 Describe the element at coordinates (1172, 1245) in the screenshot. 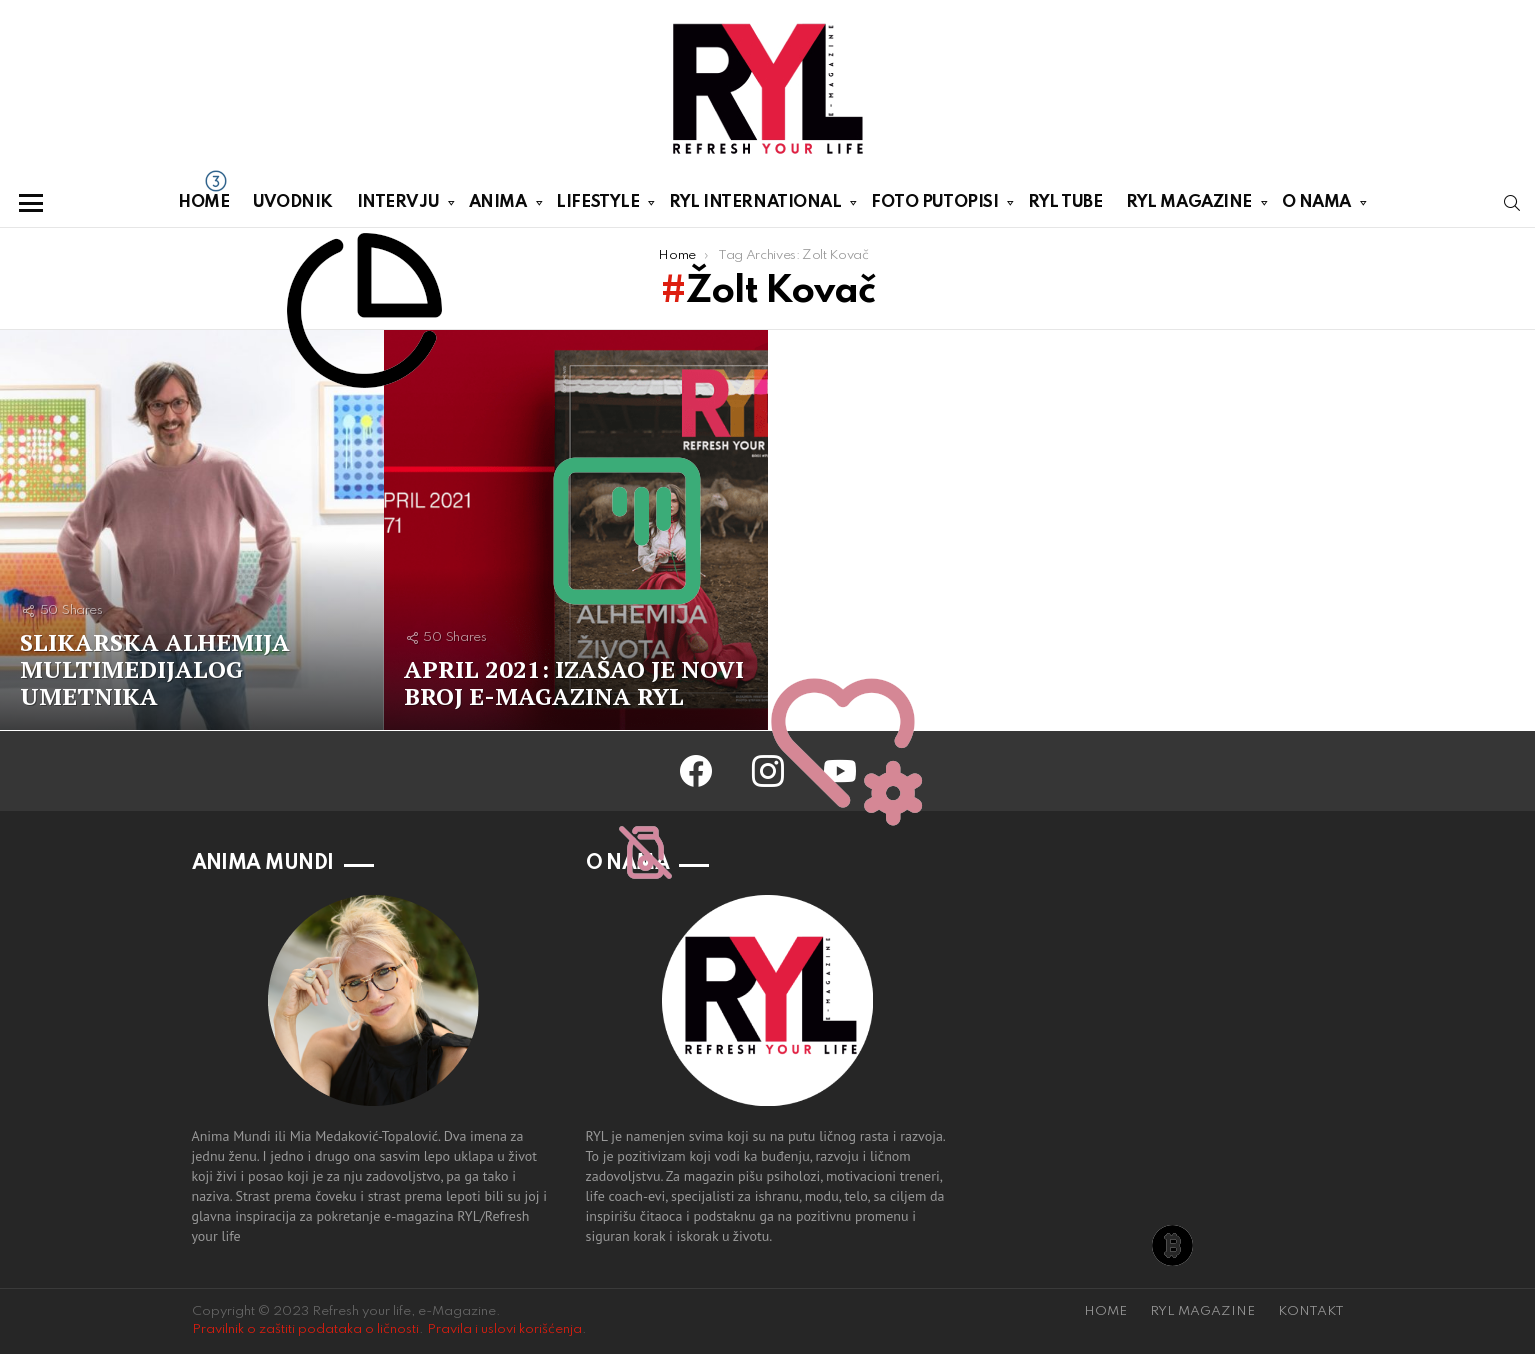

I see `view bitcoin wallet balance` at that location.